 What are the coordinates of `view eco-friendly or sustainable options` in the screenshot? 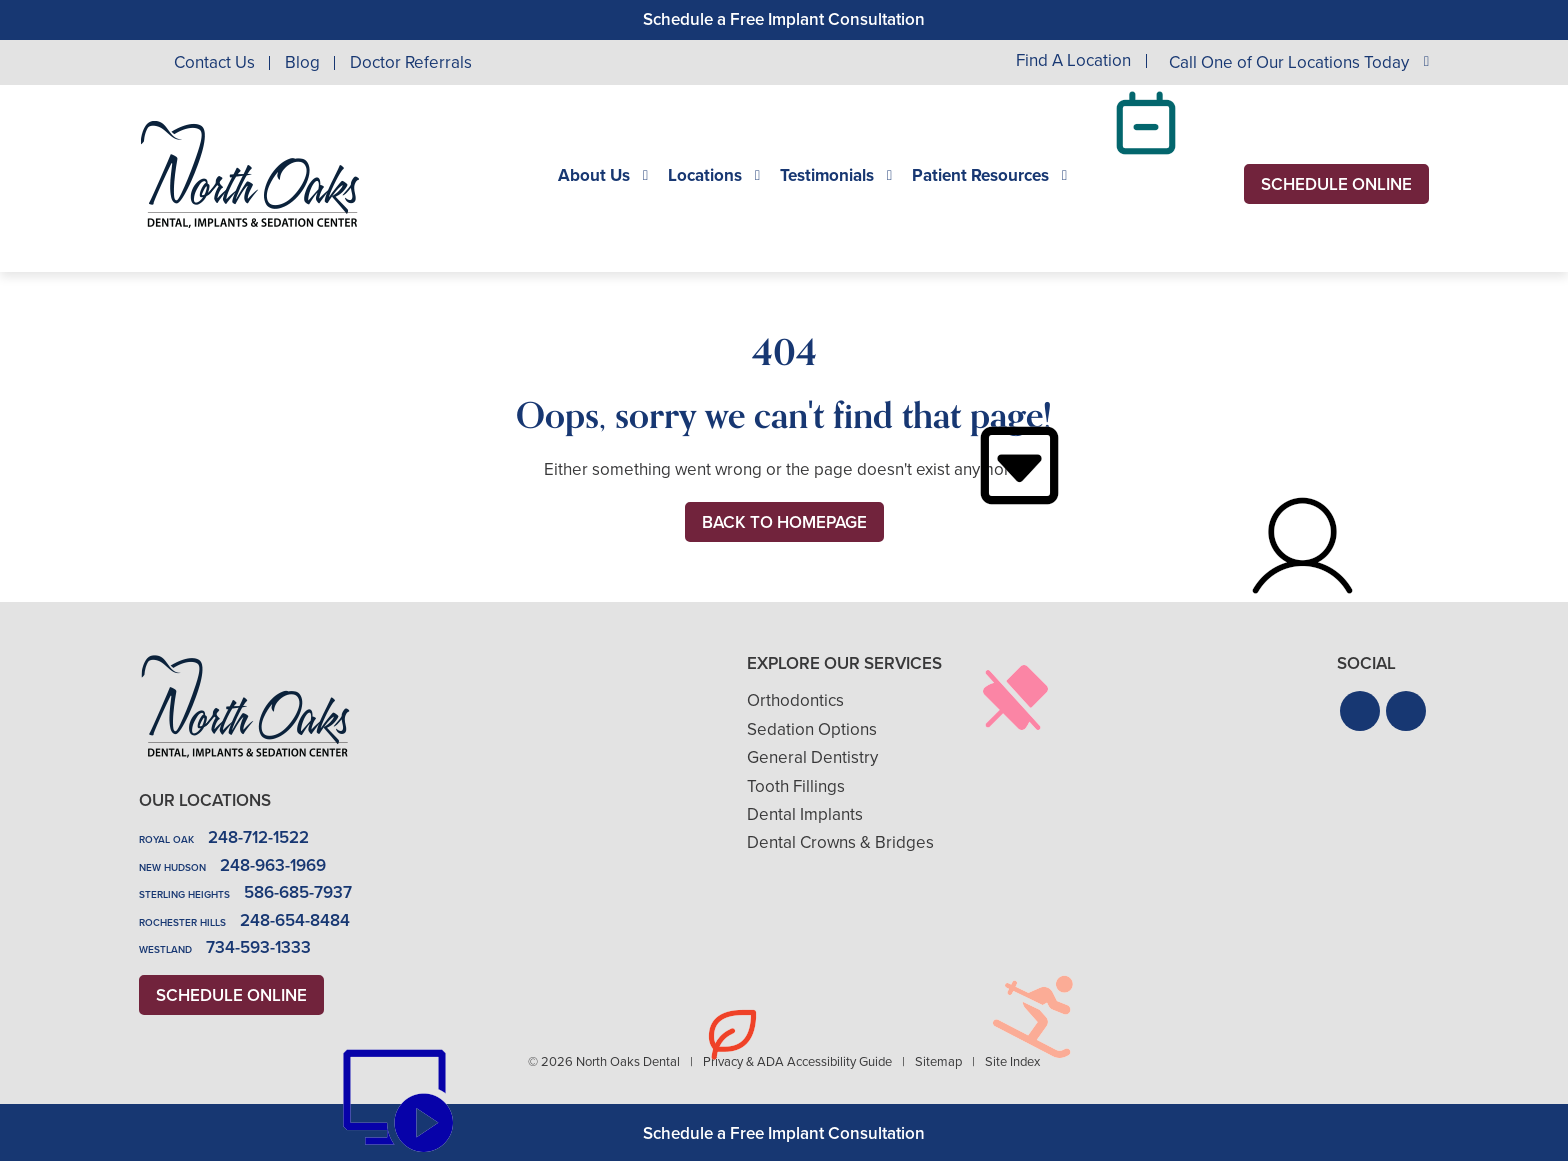 It's located at (732, 1033).